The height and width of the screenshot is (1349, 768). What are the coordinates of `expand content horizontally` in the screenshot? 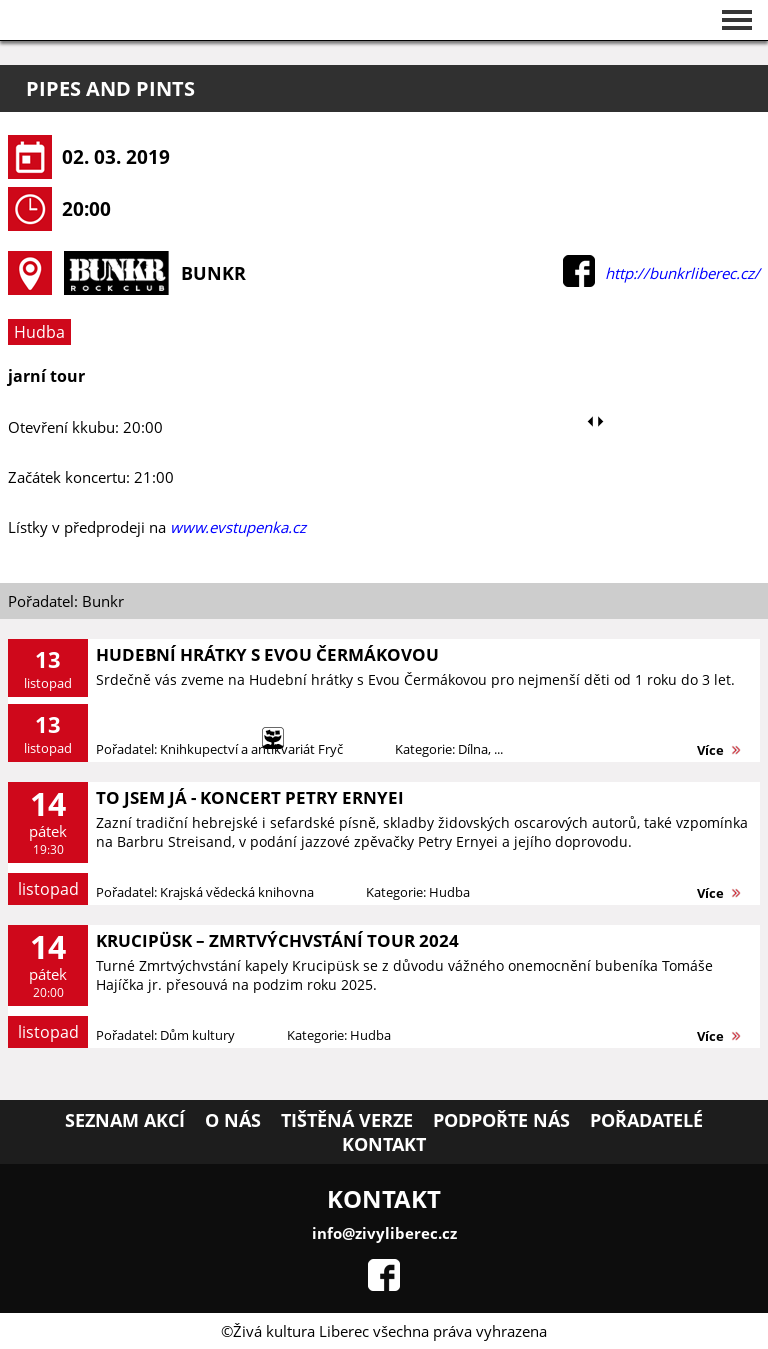 It's located at (595, 421).